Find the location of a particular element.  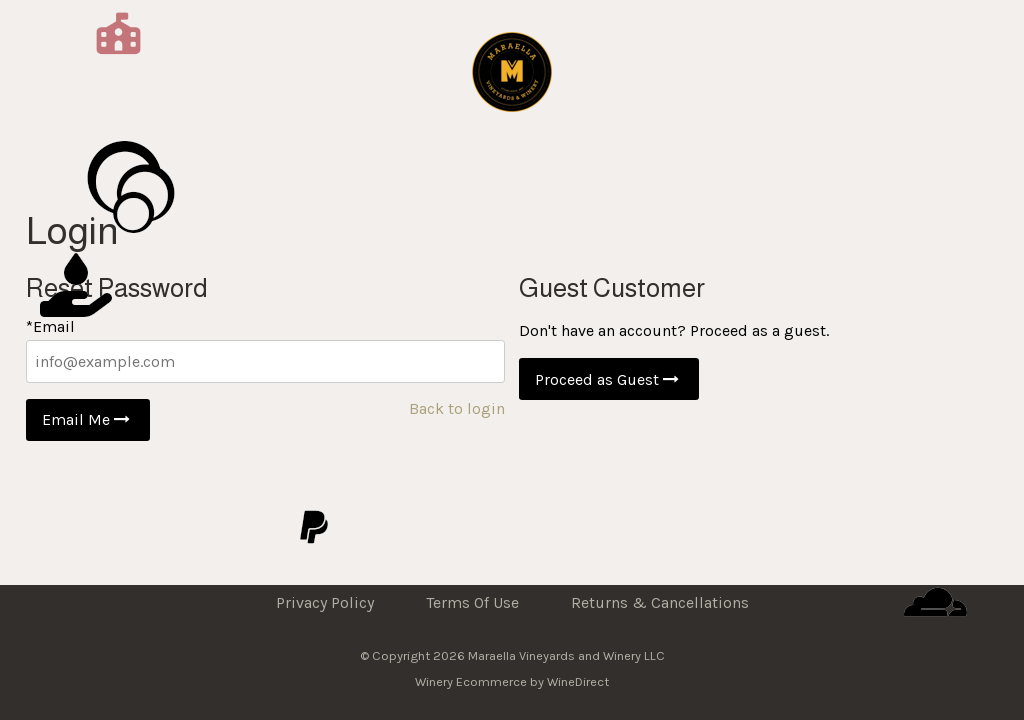

pay with PayPal is located at coordinates (314, 527).